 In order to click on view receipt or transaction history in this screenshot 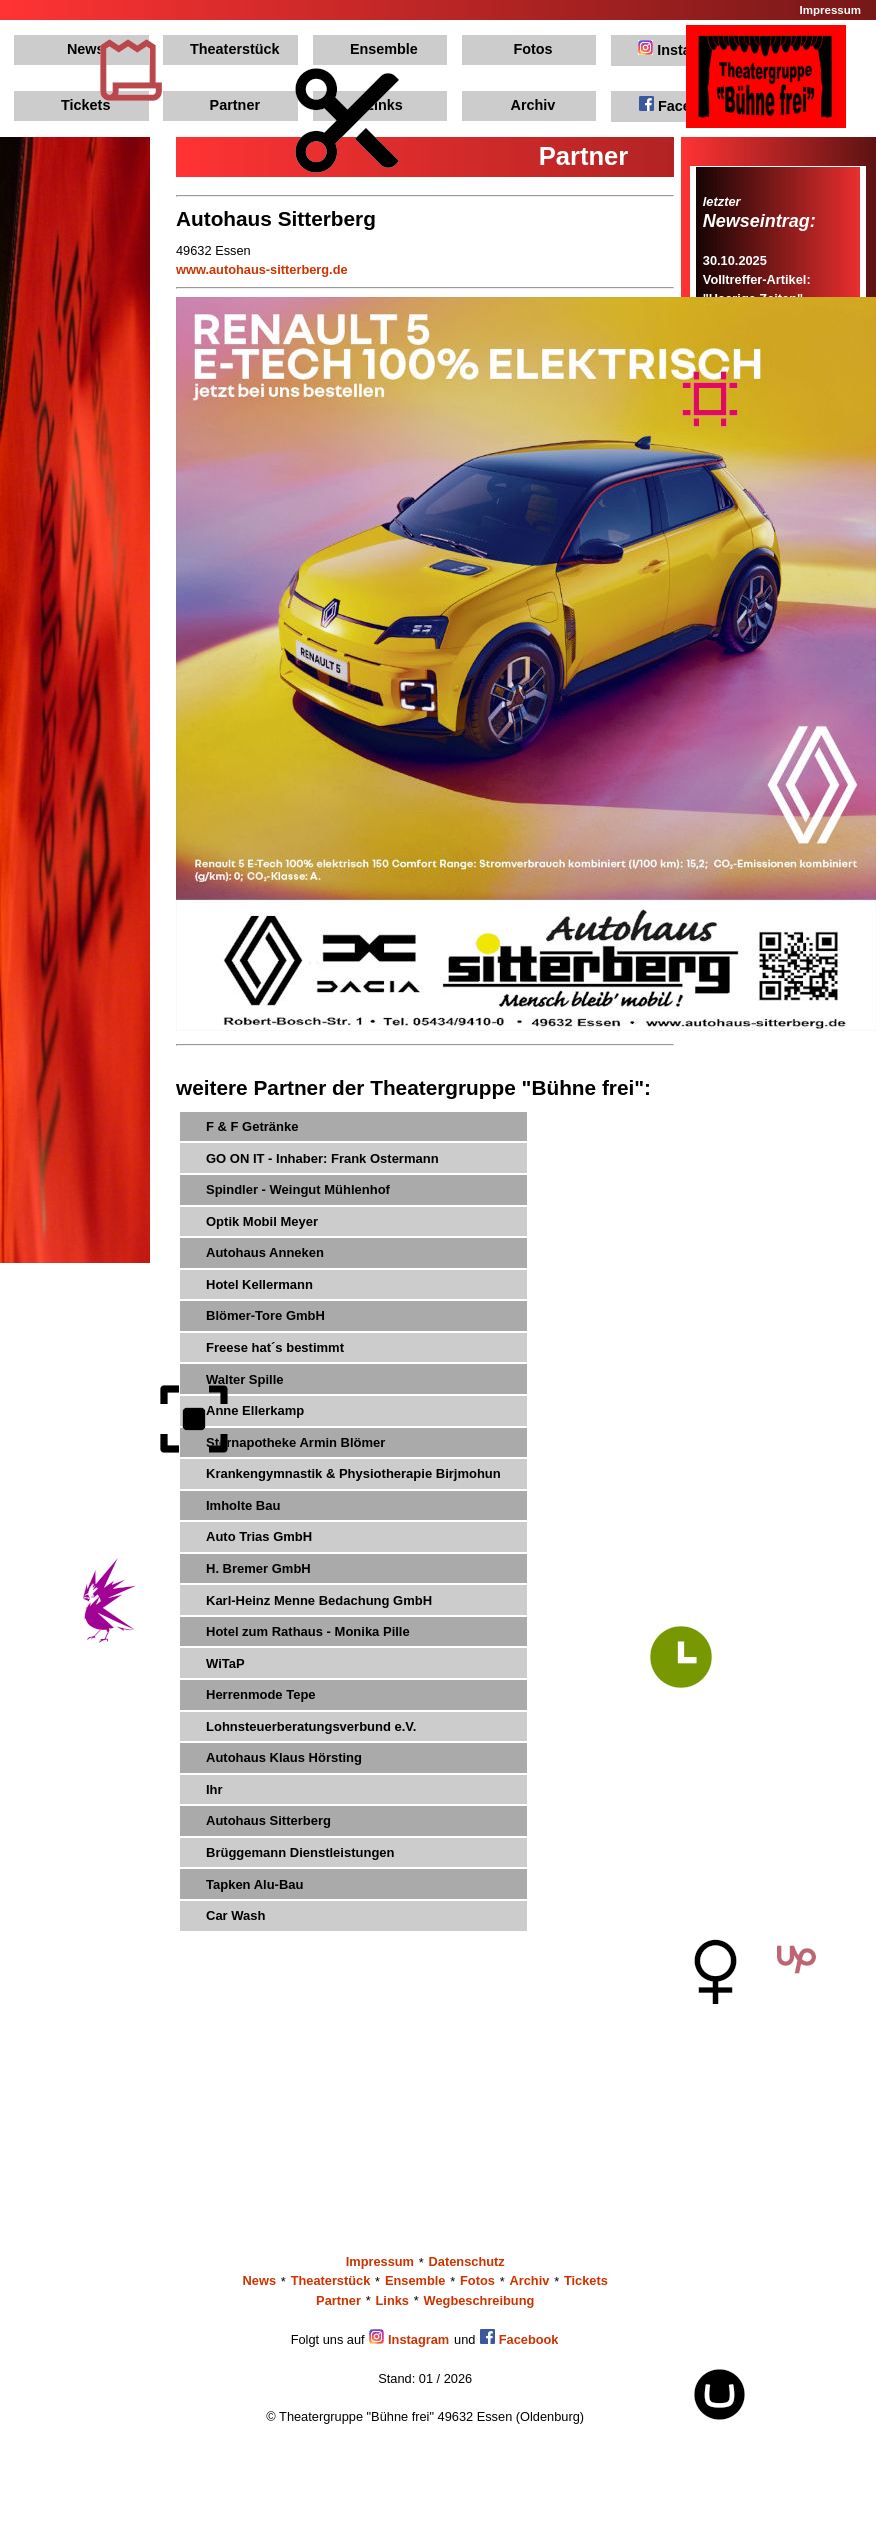, I will do `click(128, 70)`.